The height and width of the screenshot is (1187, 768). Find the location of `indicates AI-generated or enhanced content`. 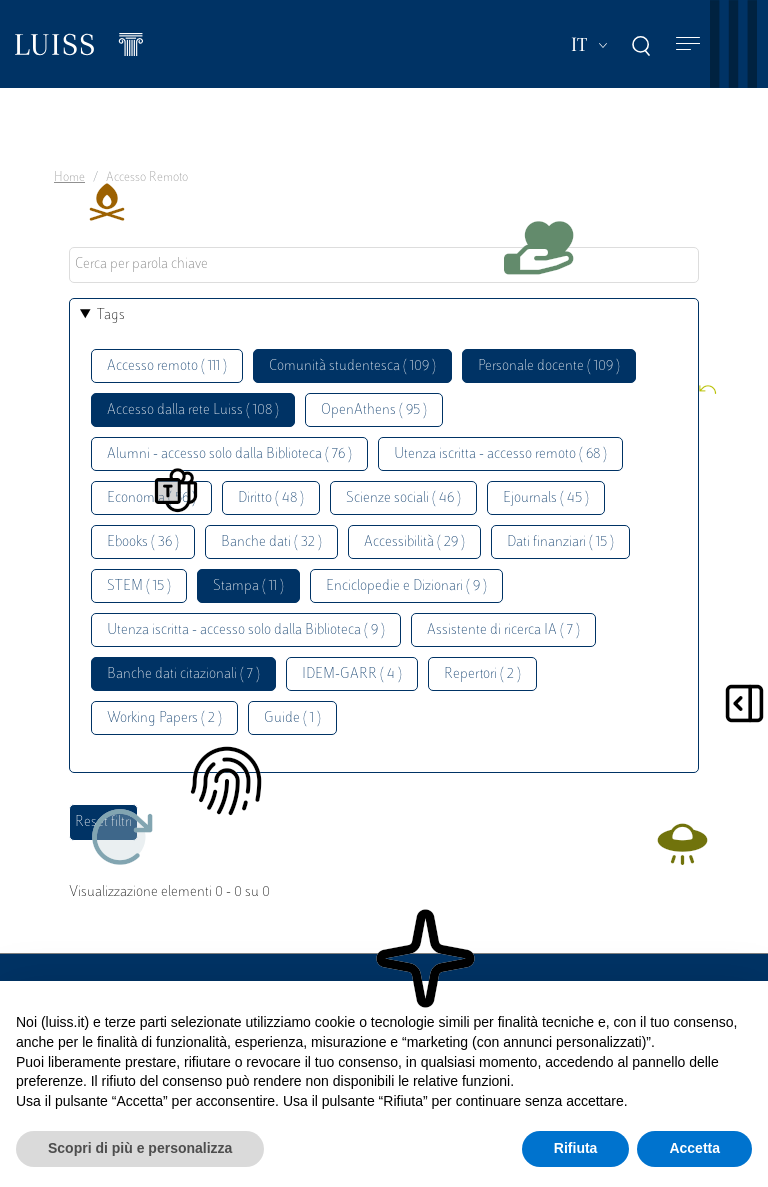

indicates AI-generated or enhanced content is located at coordinates (425, 958).